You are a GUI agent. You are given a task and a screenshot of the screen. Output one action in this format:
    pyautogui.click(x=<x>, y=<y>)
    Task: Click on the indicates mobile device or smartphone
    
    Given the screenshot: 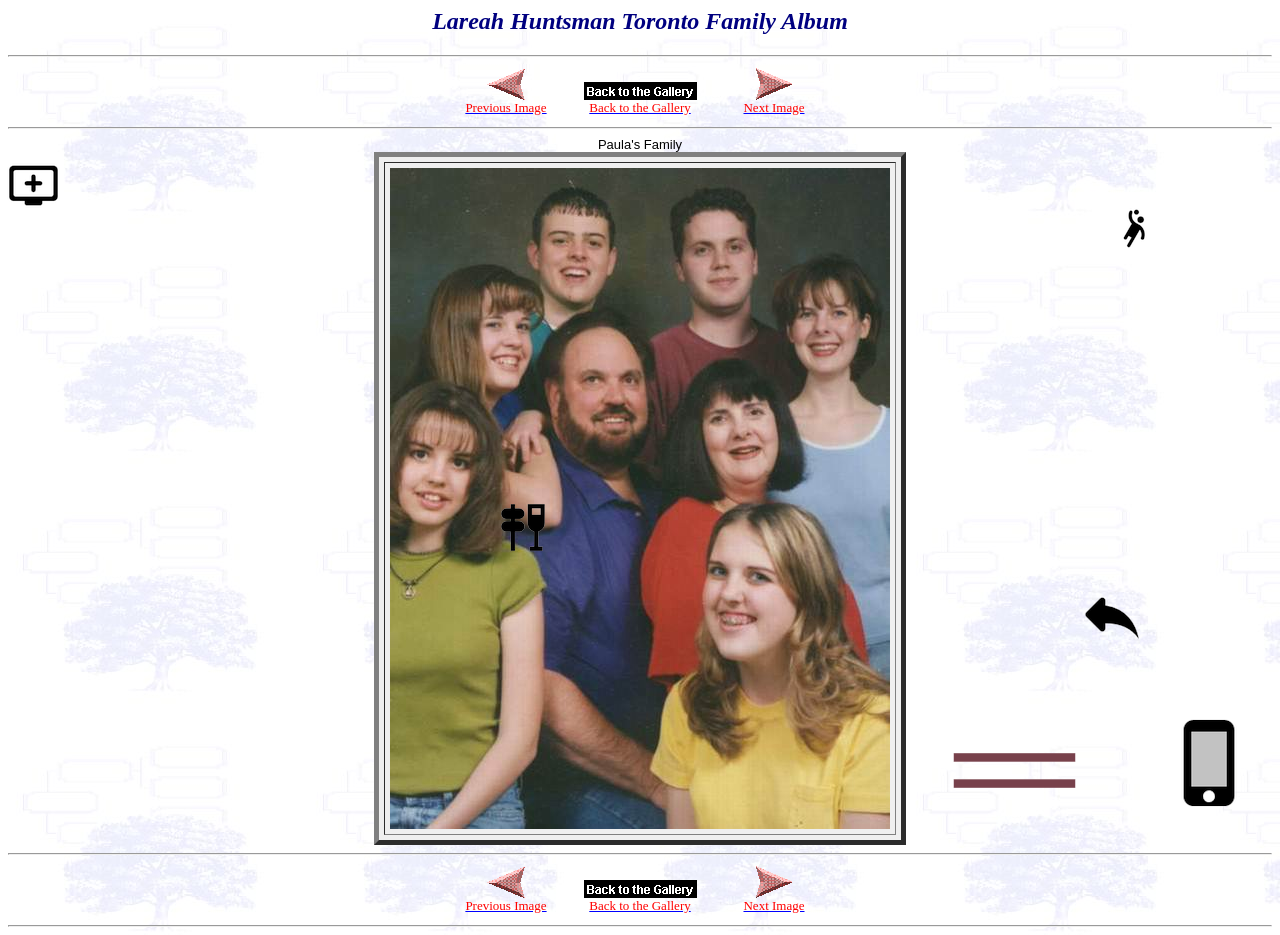 What is the action you would take?
    pyautogui.click(x=1211, y=763)
    